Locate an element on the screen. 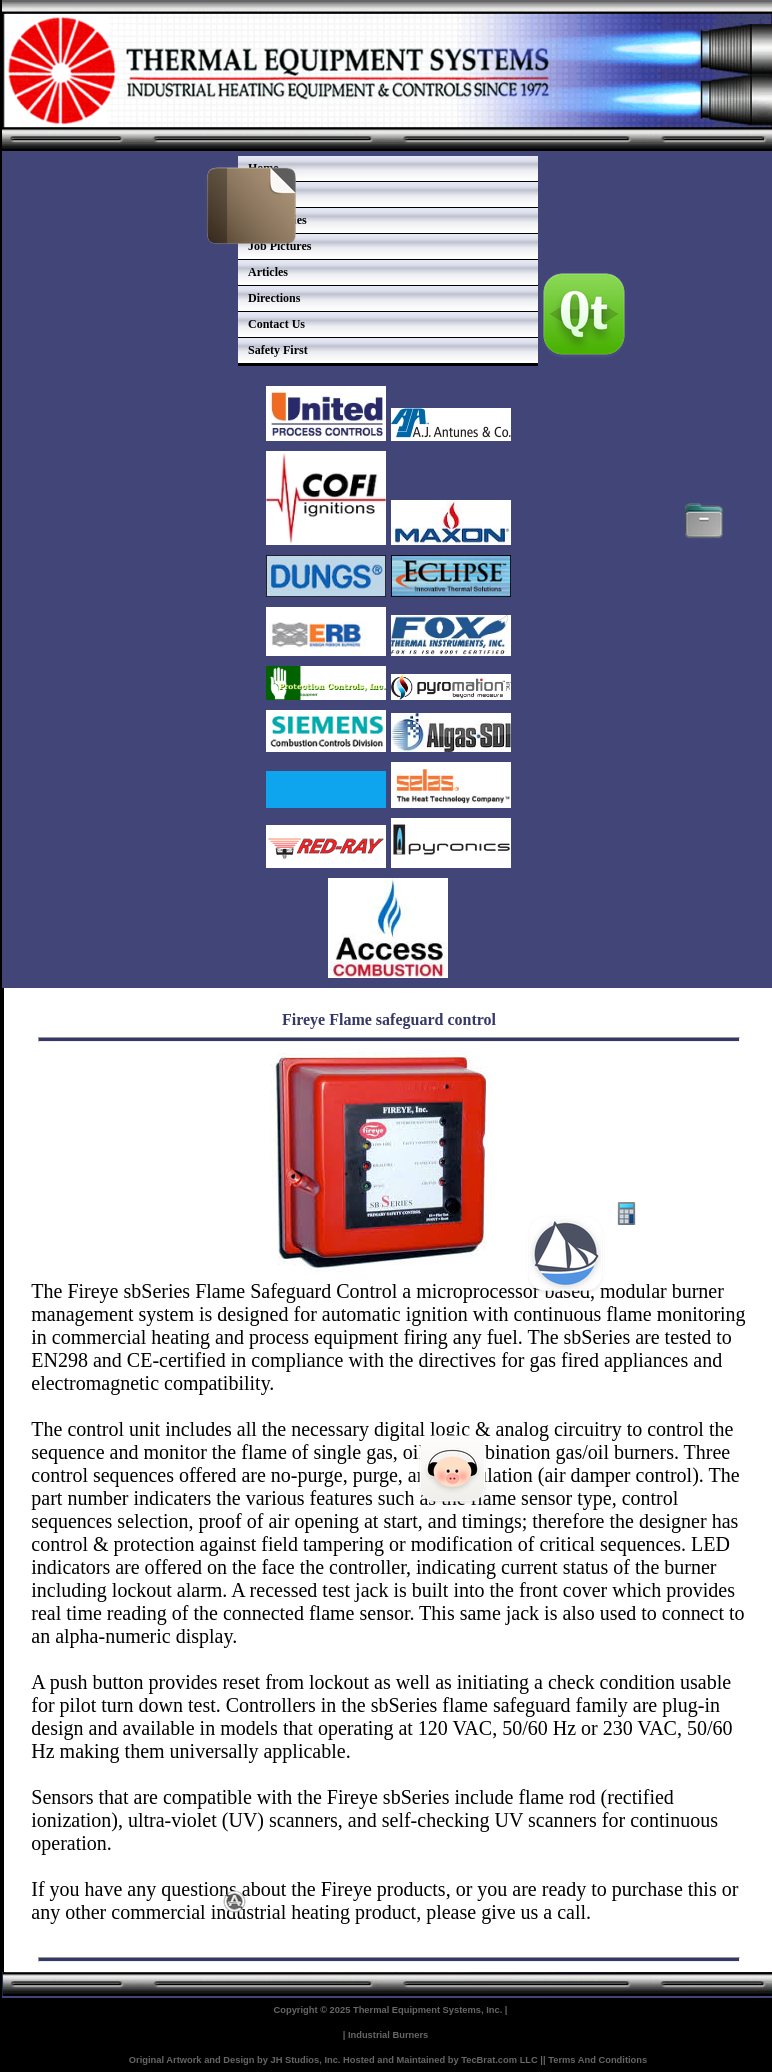  open the calculator app is located at coordinates (626, 1213).